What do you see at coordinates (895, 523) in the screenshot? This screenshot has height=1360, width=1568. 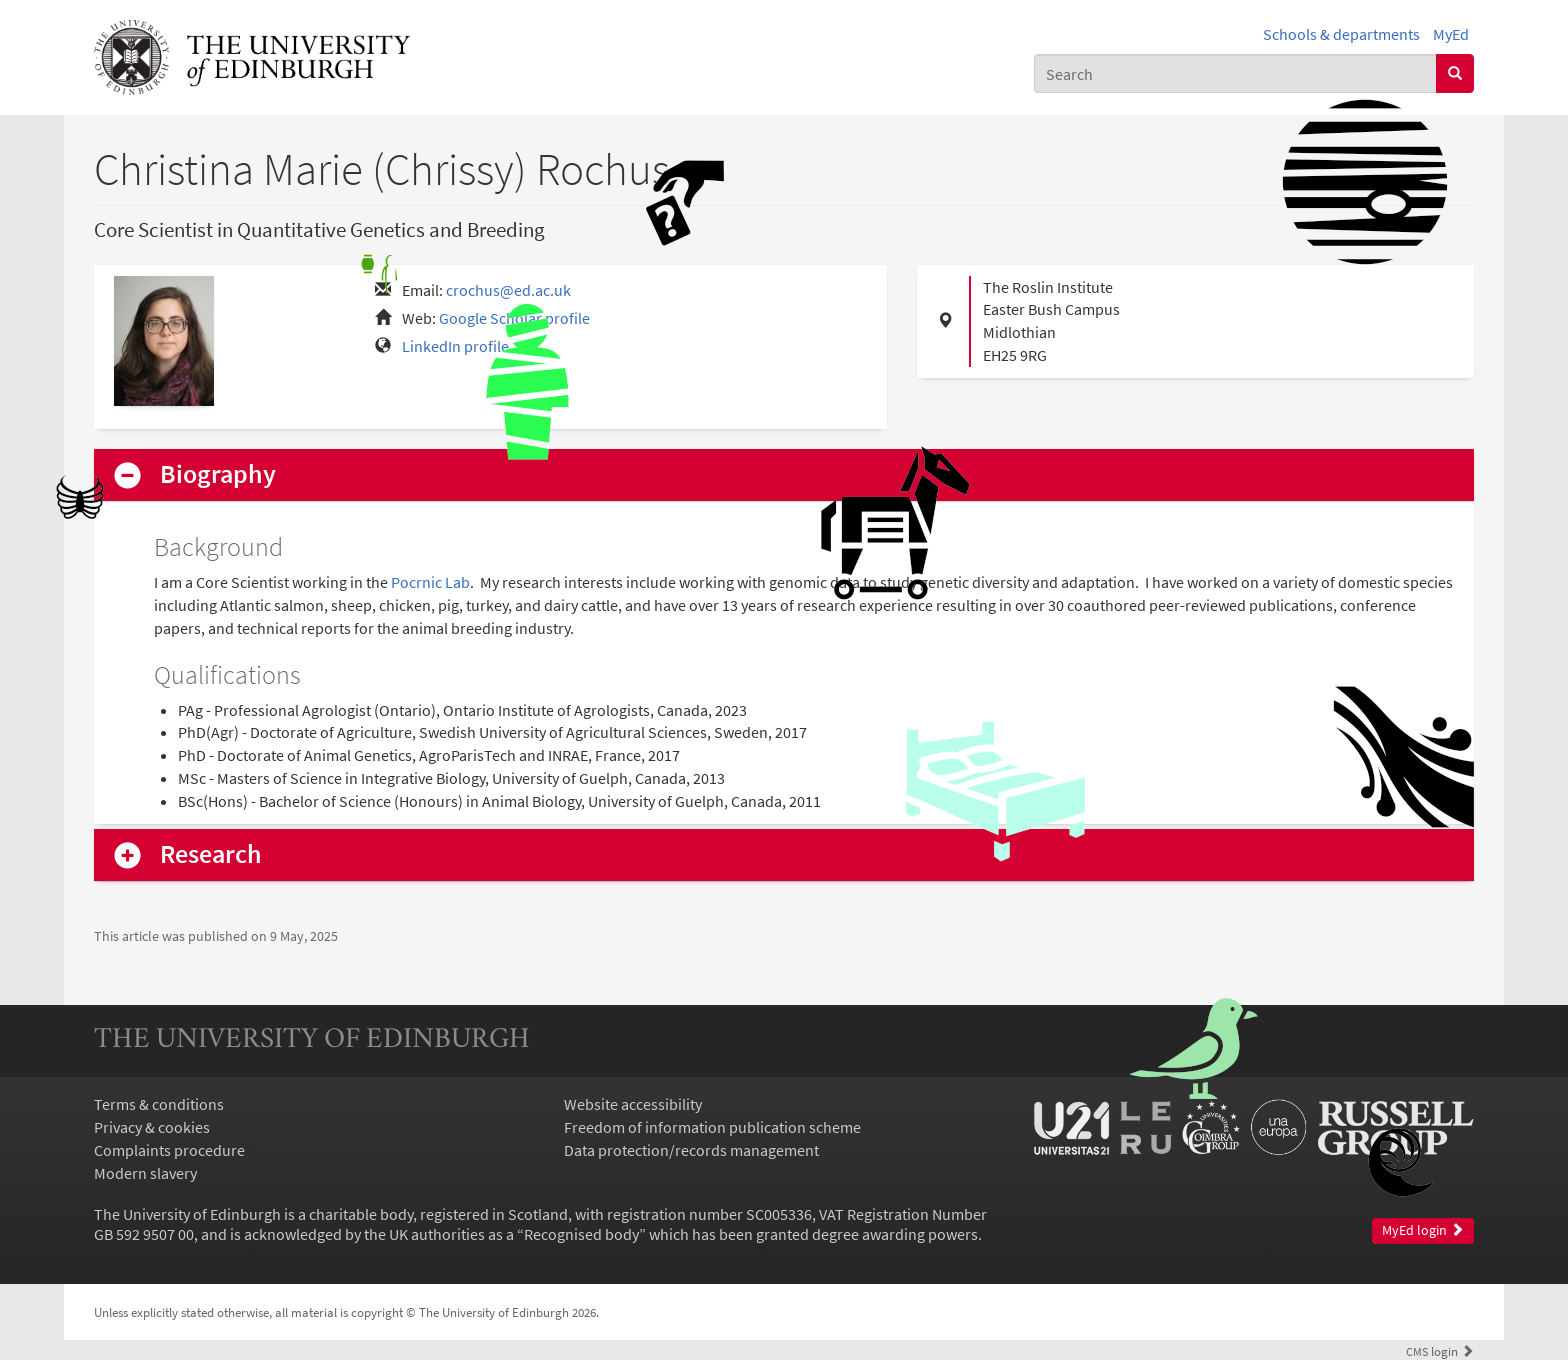 I see `indicates a detected trojan or malware threat` at bounding box center [895, 523].